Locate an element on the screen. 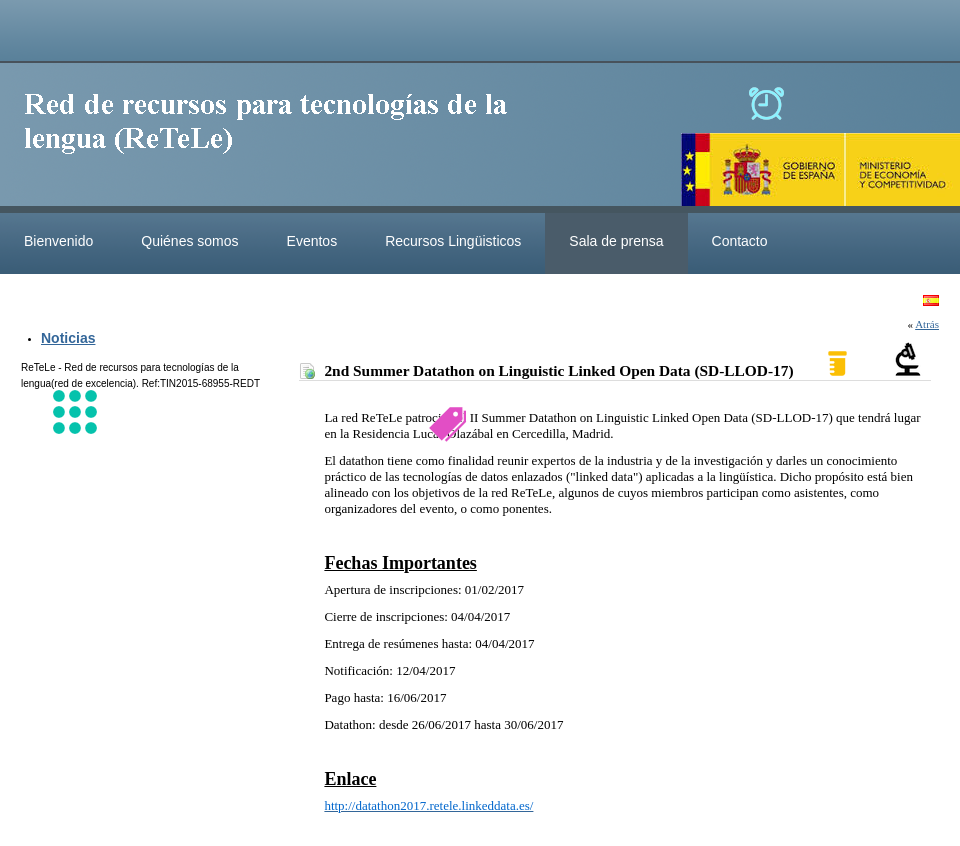 The image size is (960, 846). view prescription or medication details is located at coordinates (837, 363).